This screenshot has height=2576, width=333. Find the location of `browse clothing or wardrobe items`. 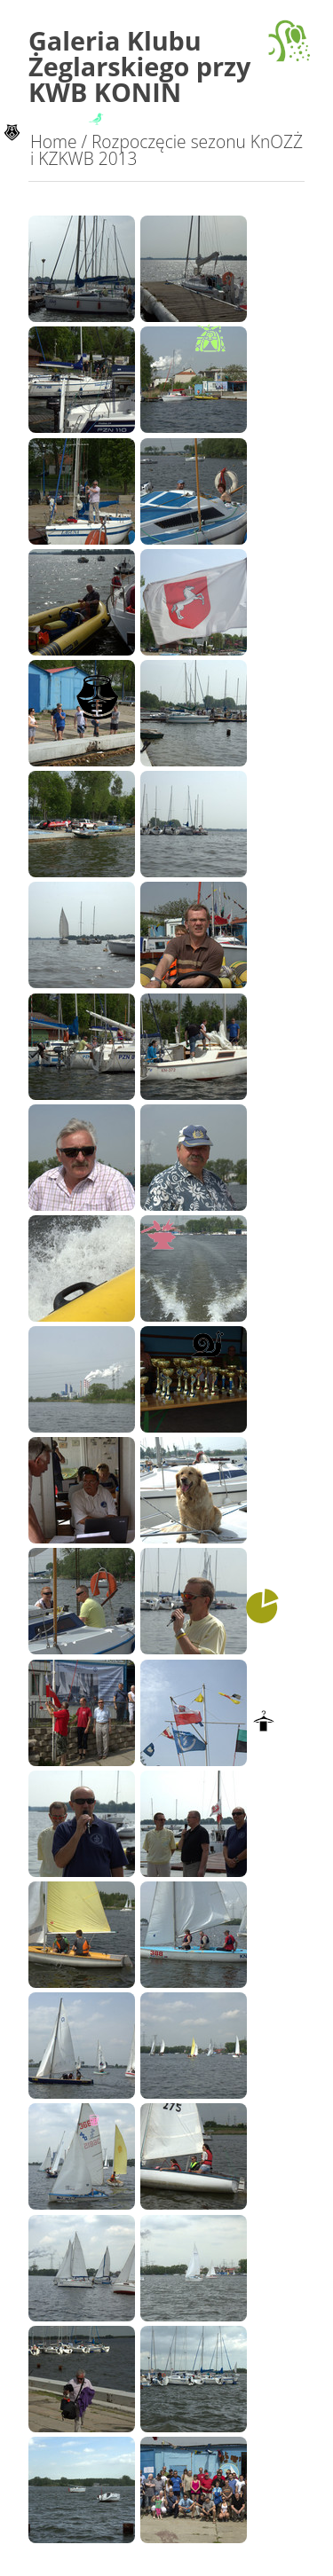

browse clothing or wardrobe items is located at coordinates (264, 1721).